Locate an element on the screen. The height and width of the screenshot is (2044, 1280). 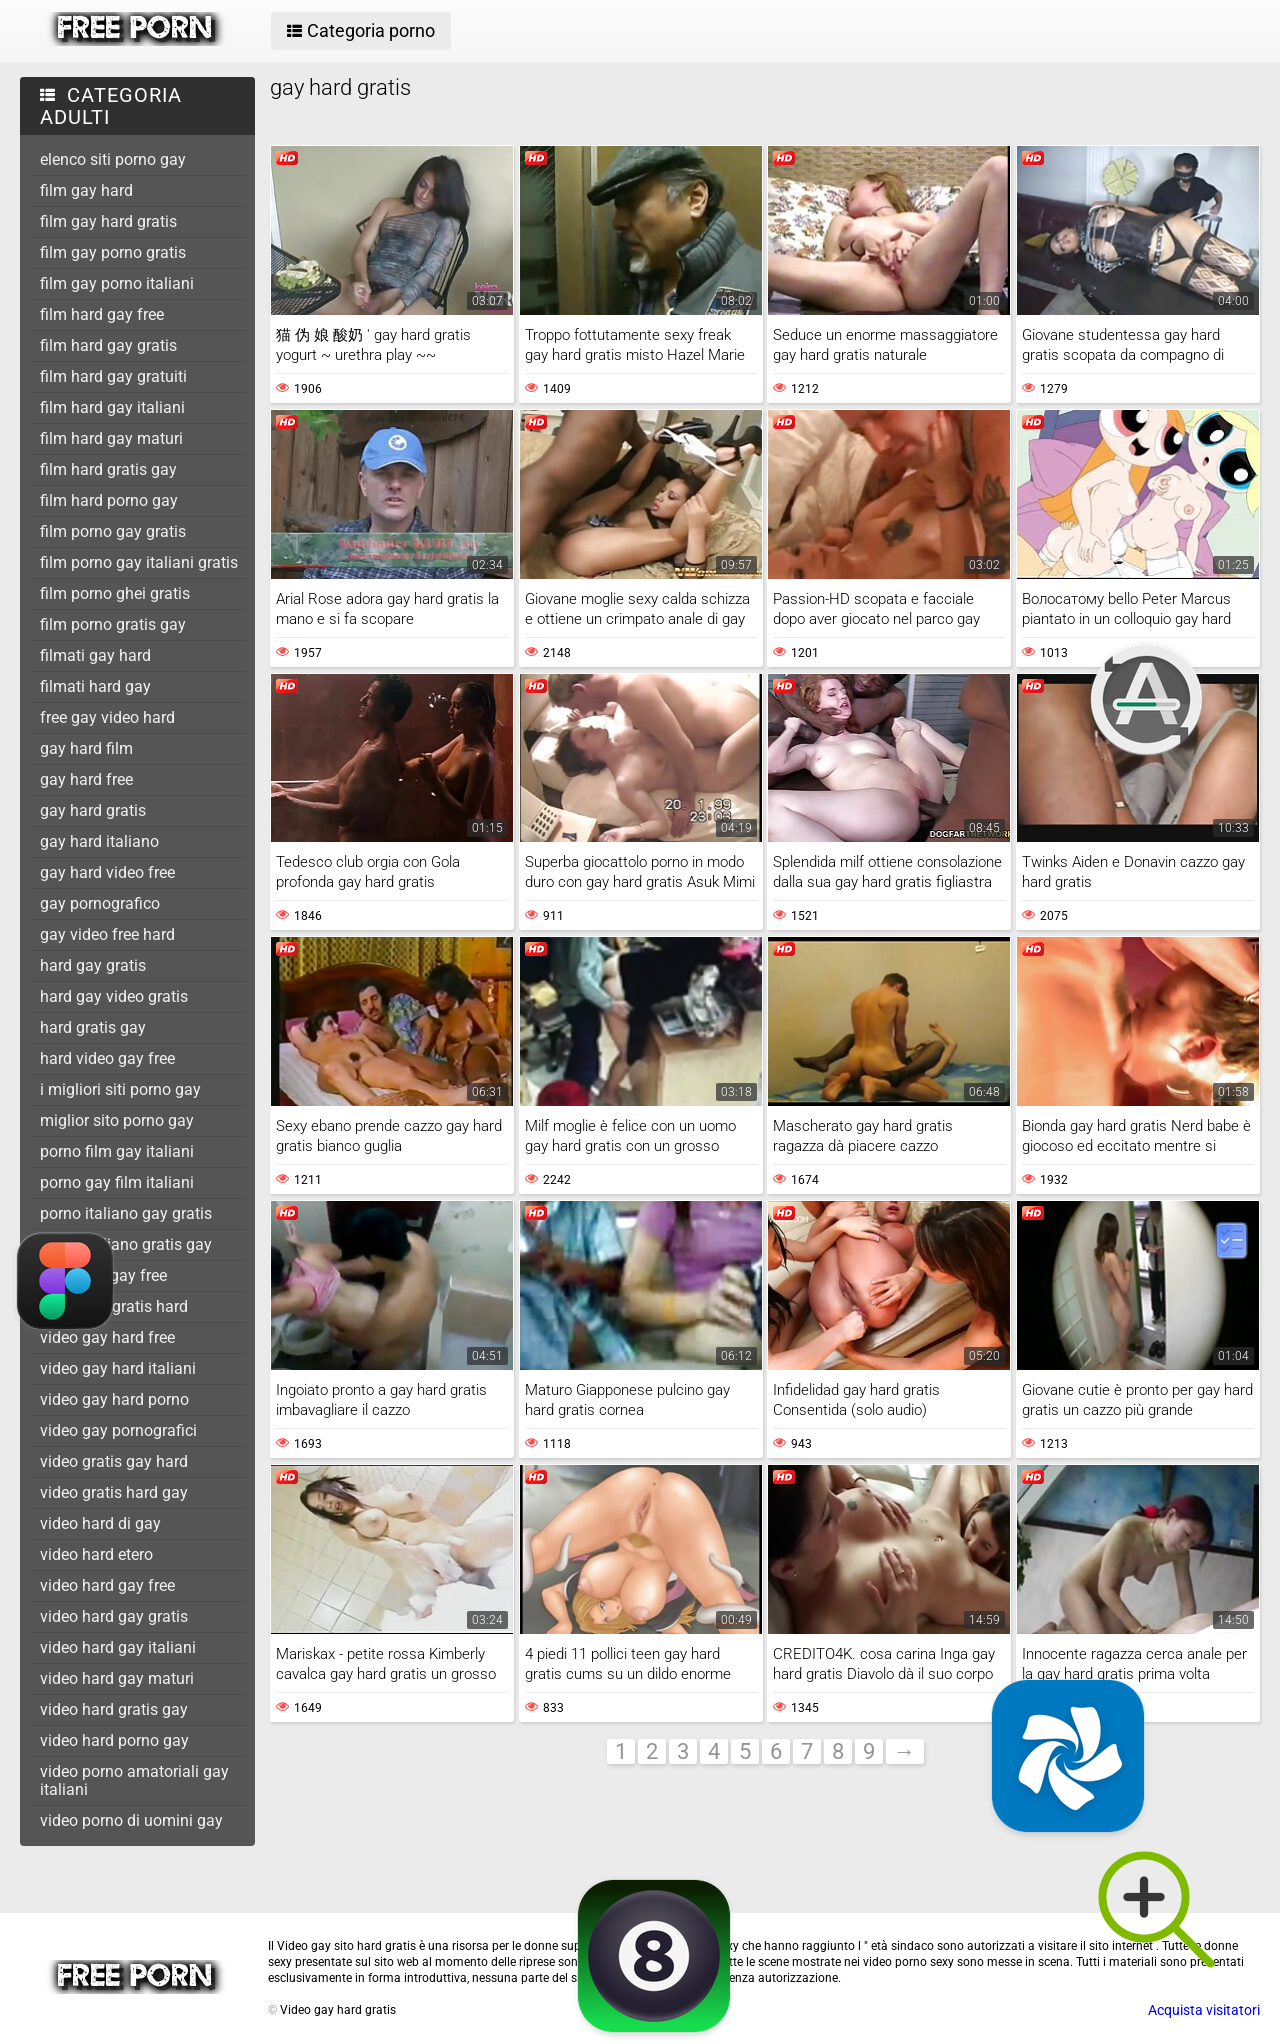
open your bookmarks or saved items app is located at coordinates (1231, 1240).